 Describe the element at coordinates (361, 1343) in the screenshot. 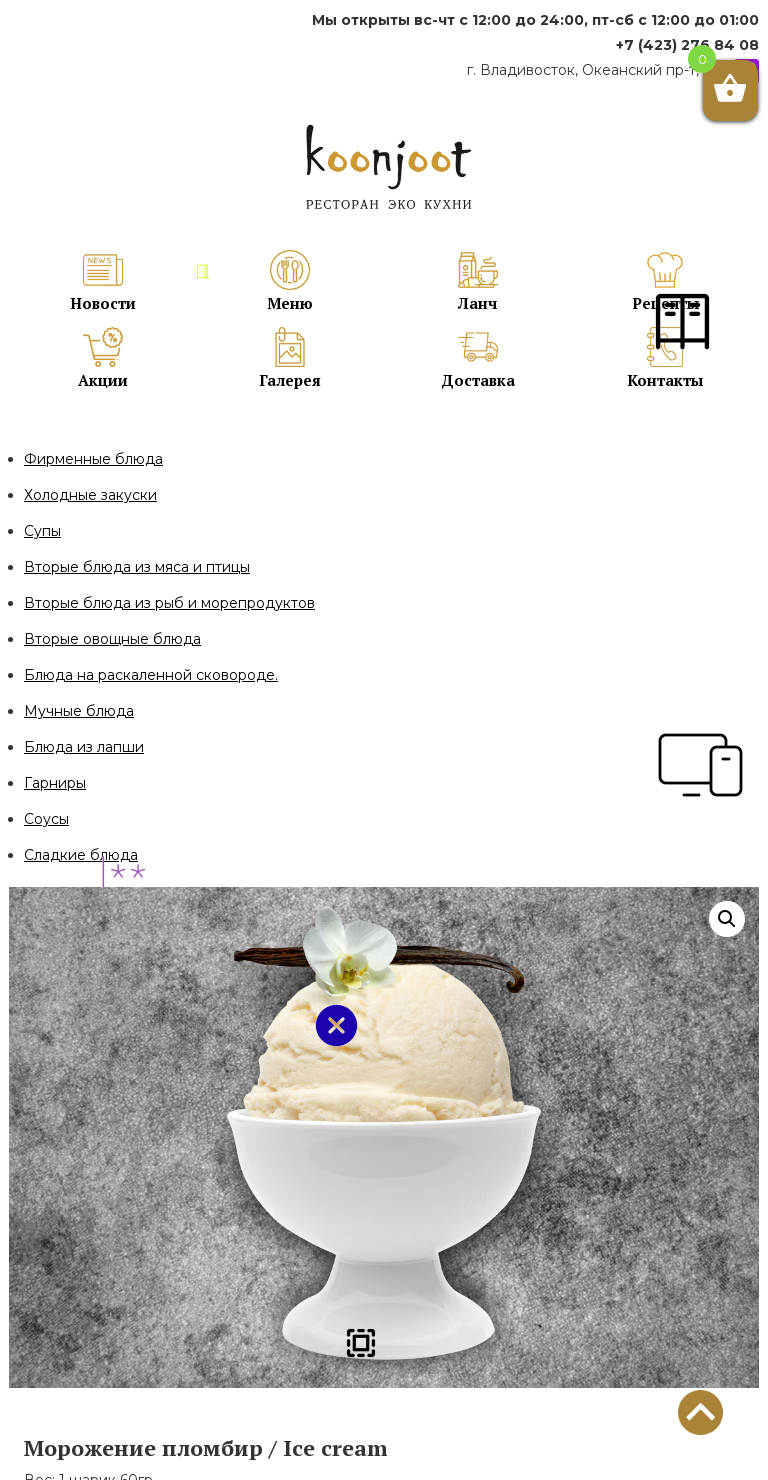

I see `select all items` at that location.